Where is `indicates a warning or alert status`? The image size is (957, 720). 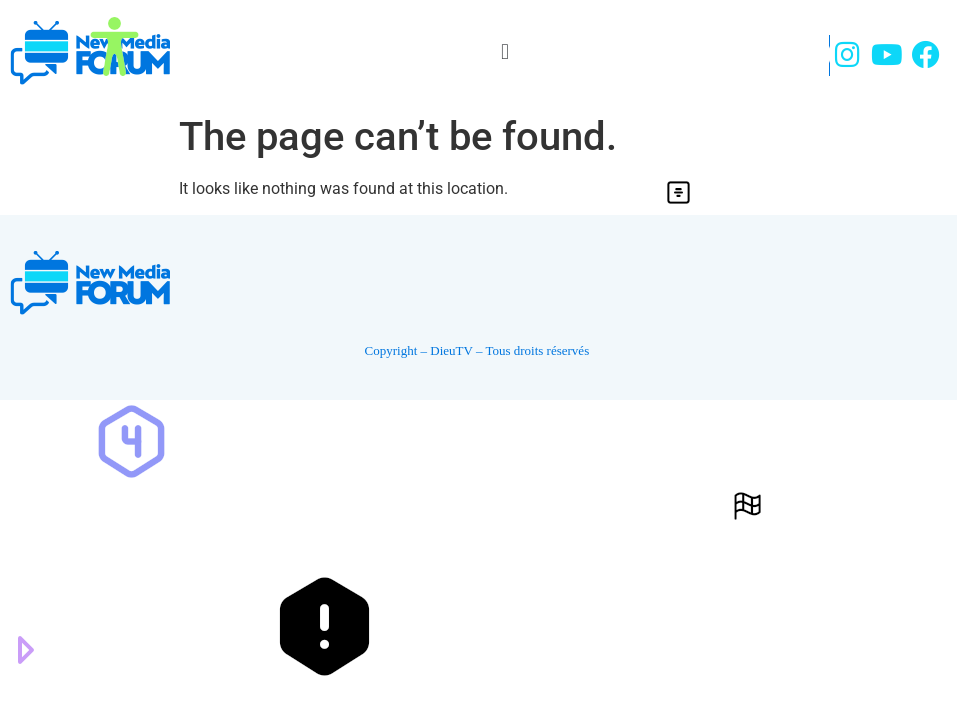
indicates a warning or alert status is located at coordinates (324, 626).